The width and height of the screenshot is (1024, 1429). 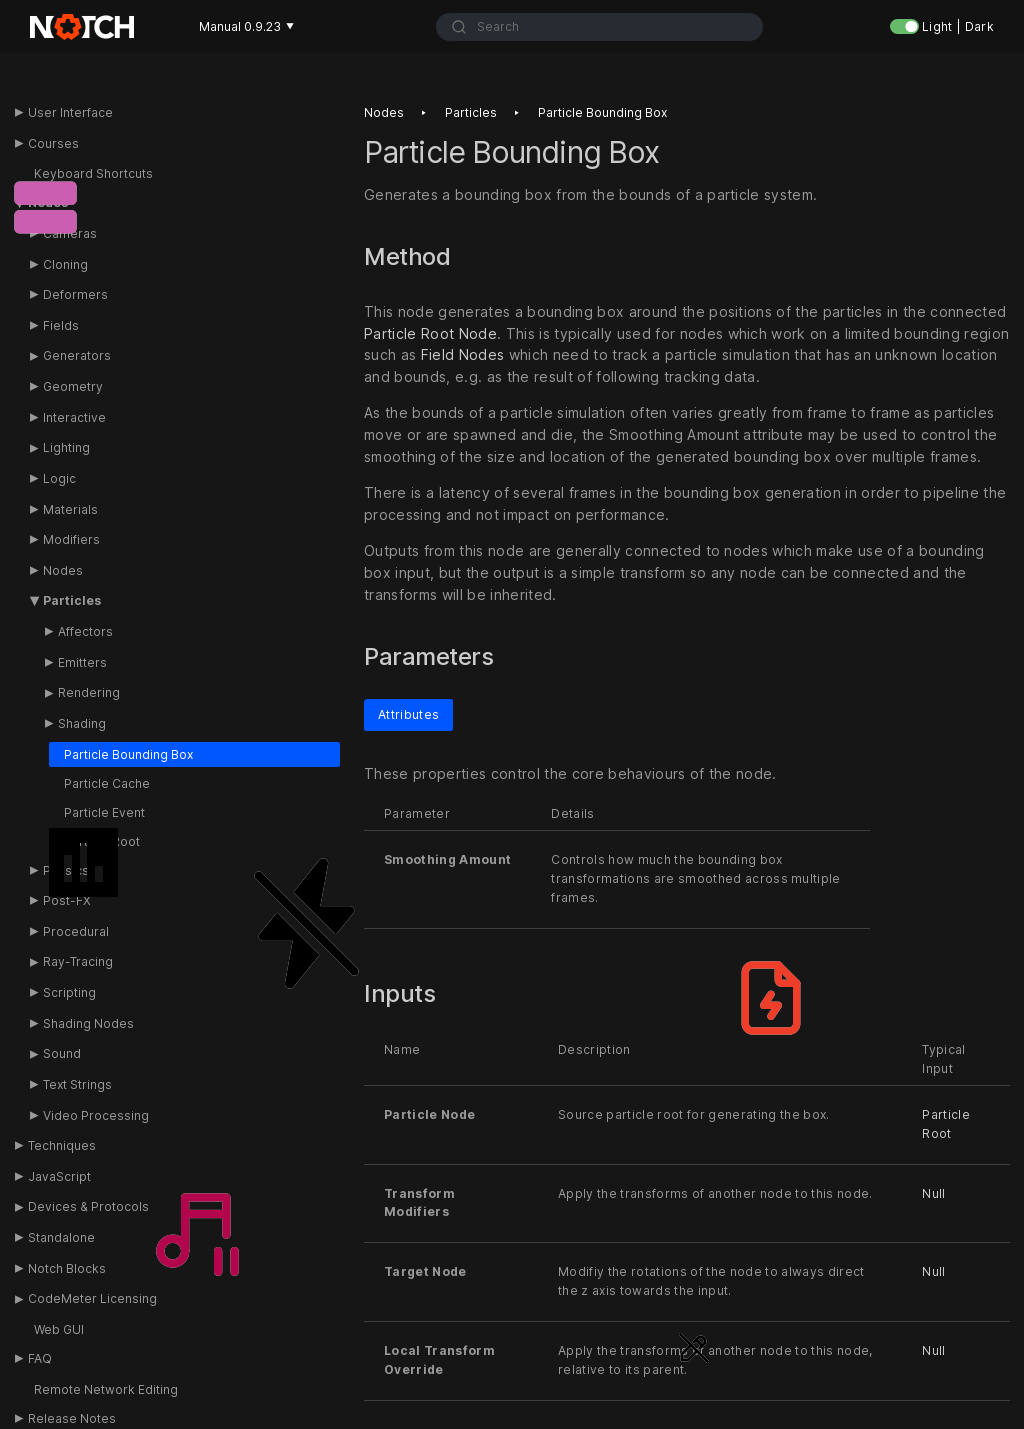 I want to click on disable camera flash, so click(x=306, y=923).